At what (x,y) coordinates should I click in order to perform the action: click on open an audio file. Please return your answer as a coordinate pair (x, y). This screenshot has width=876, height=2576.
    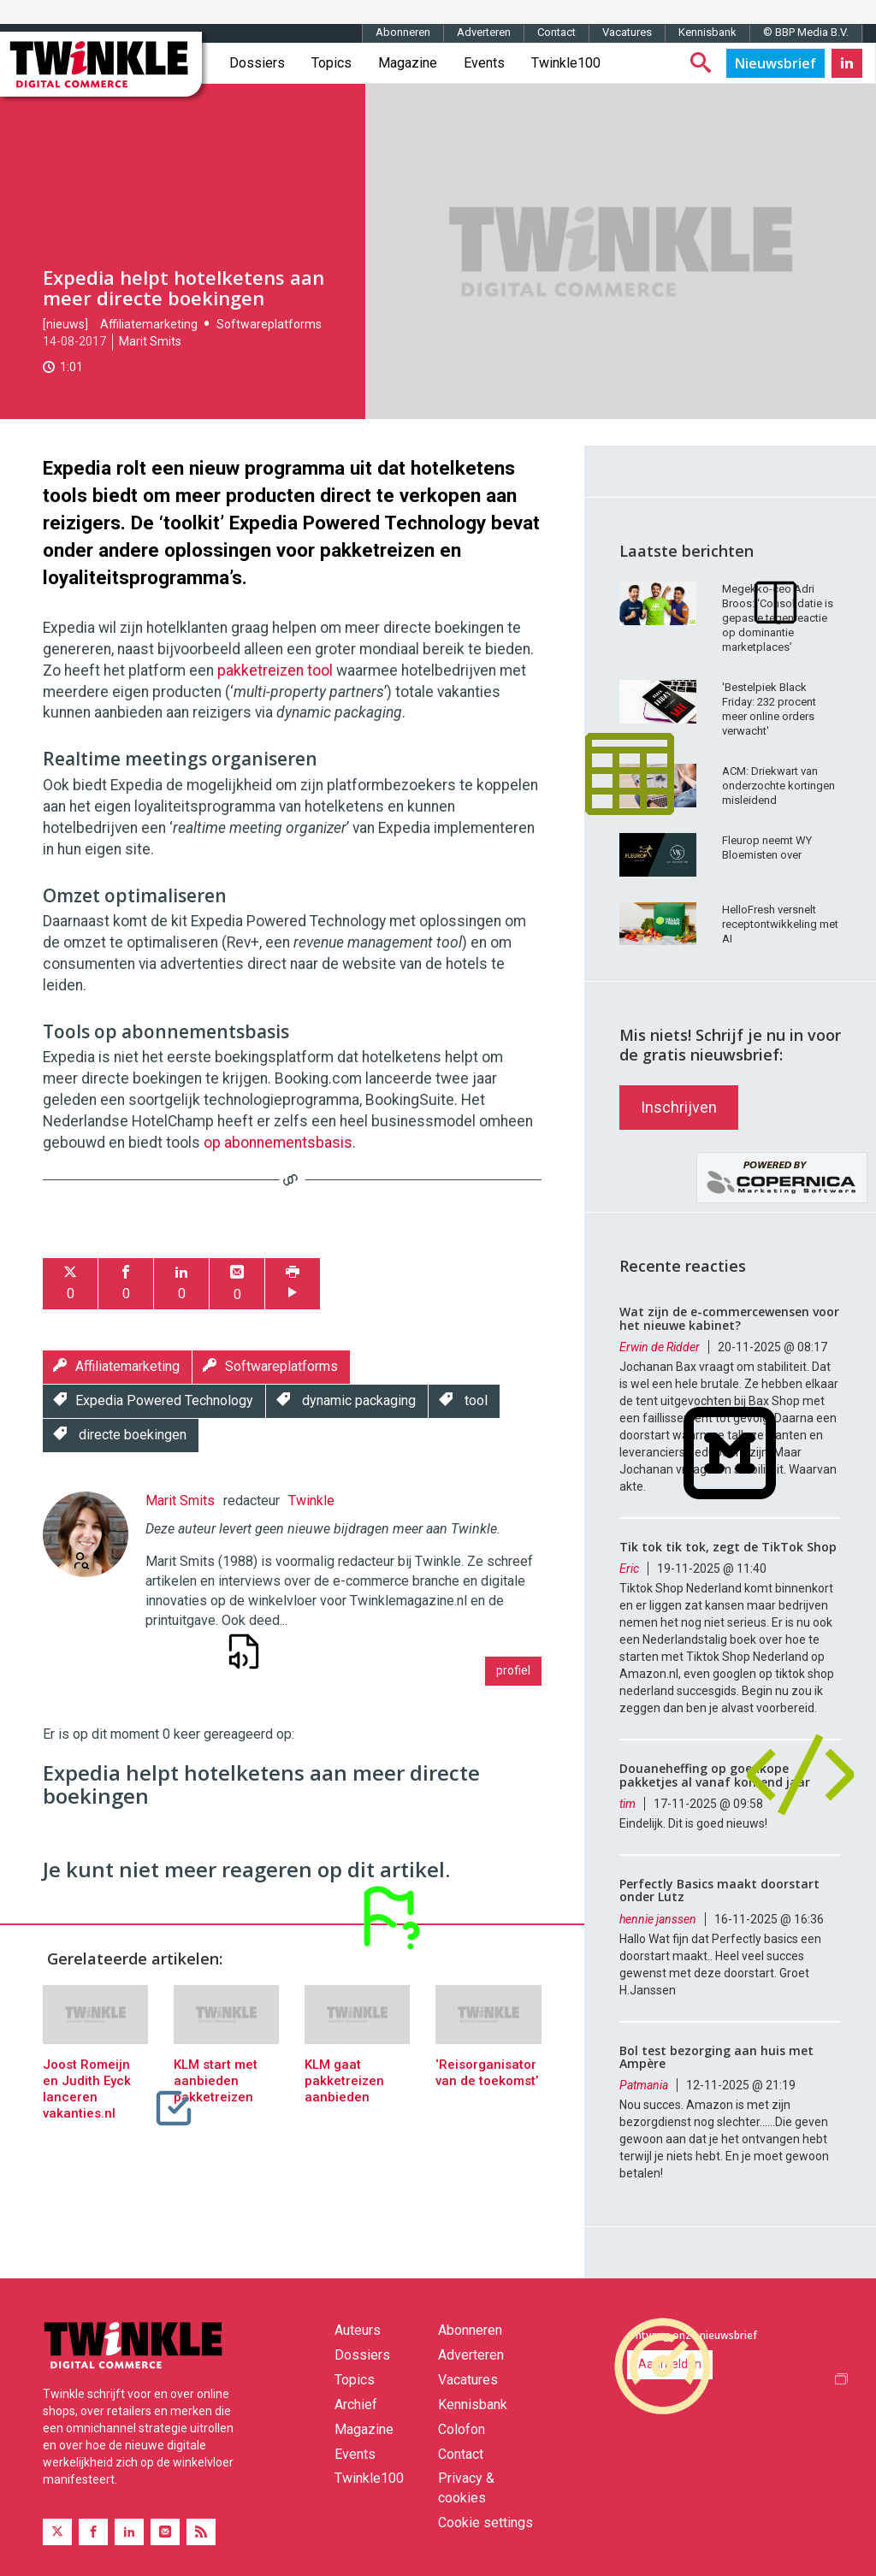
    Looking at the image, I should click on (244, 1651).